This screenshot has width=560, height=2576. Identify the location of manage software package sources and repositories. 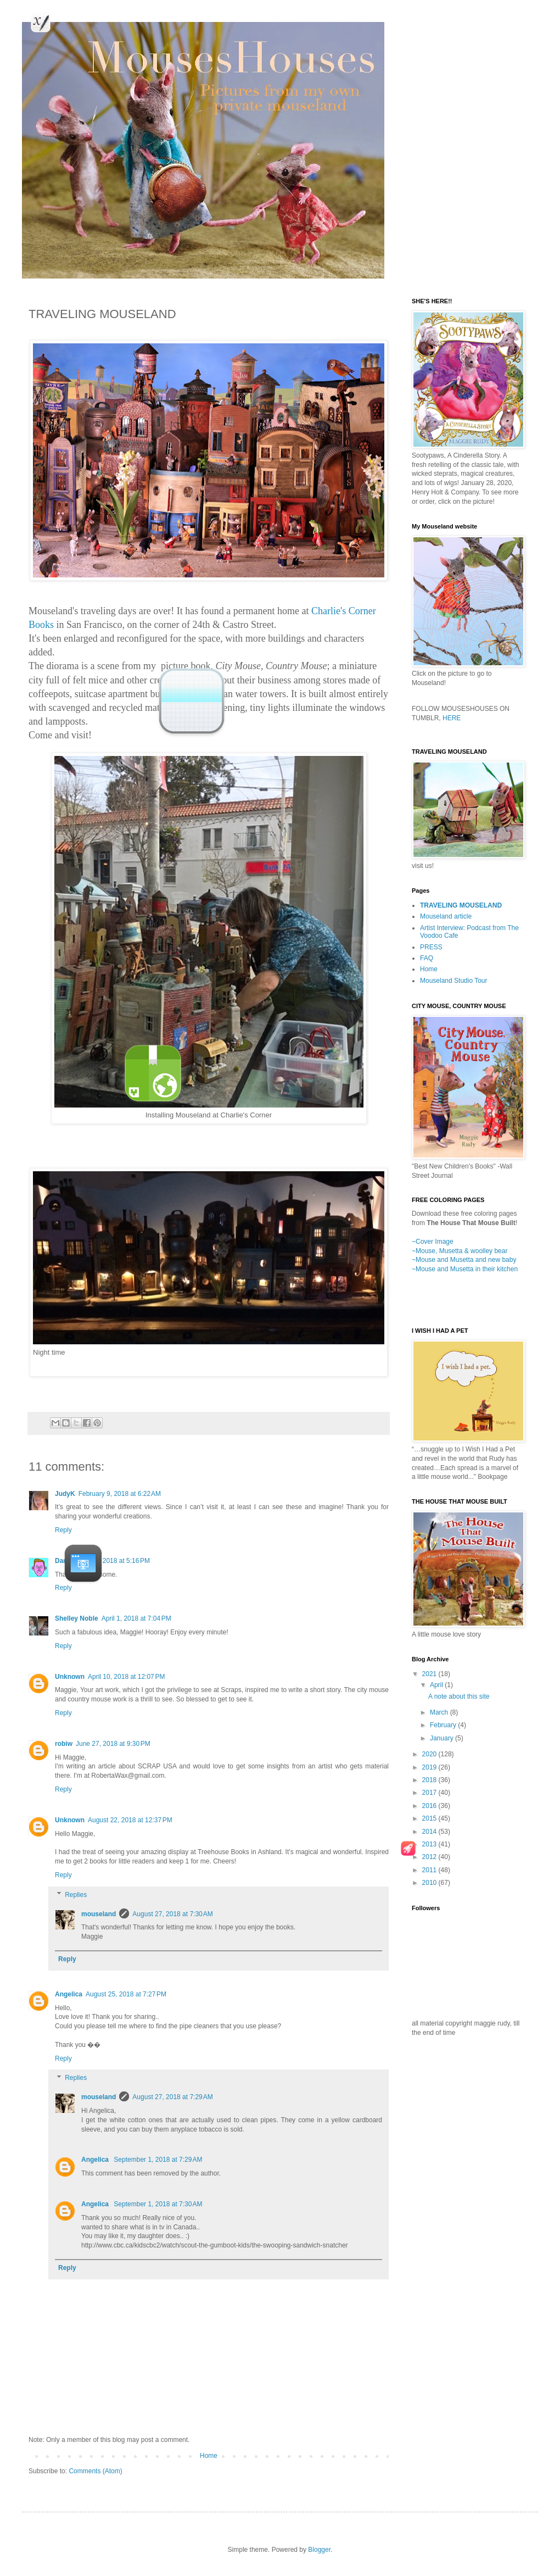
(153, 1074).